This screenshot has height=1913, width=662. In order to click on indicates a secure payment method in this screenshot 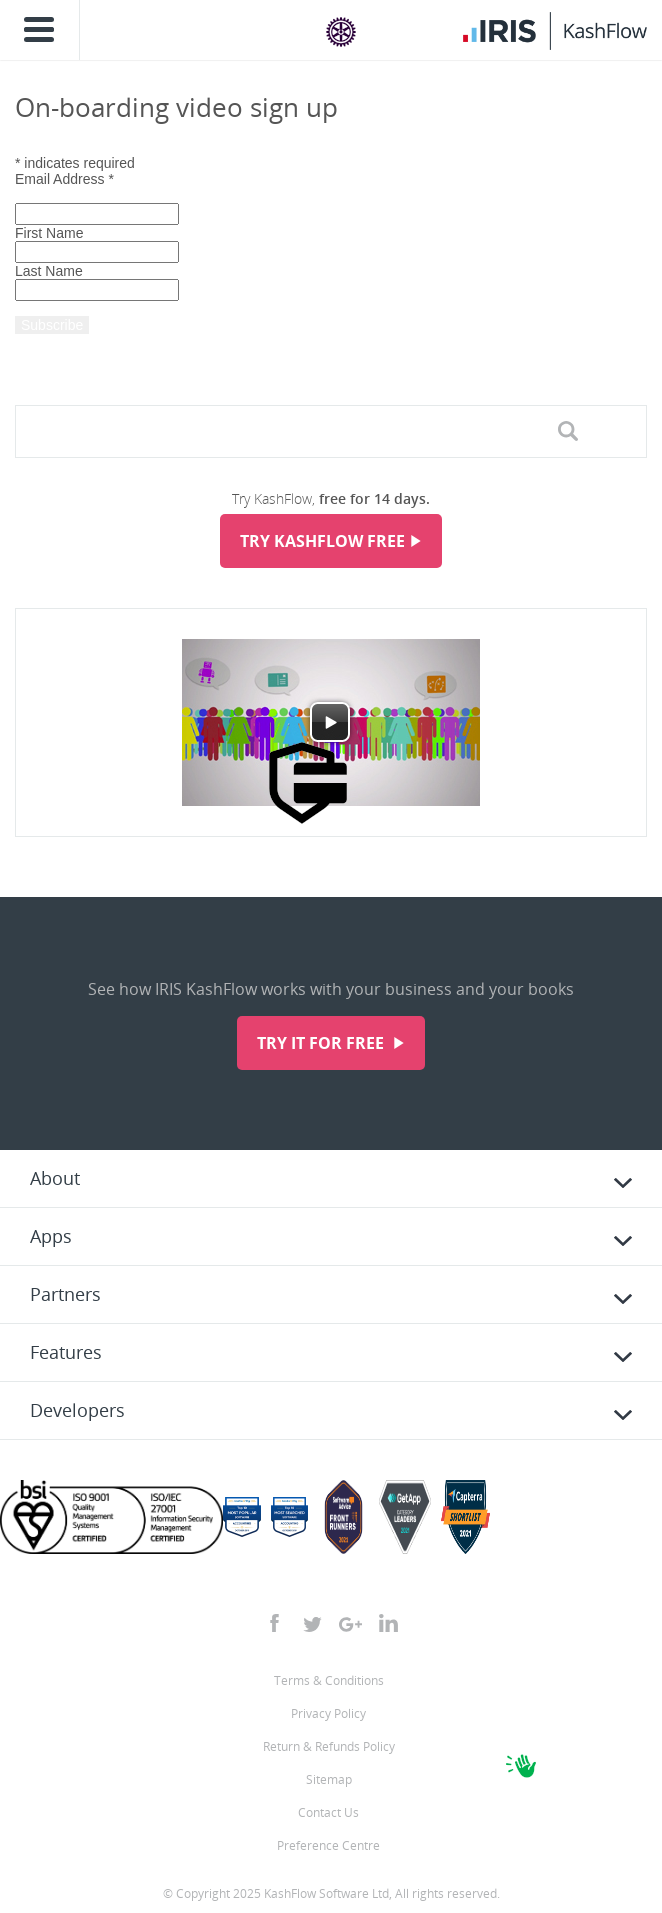, I will do `click(306, 783)`.